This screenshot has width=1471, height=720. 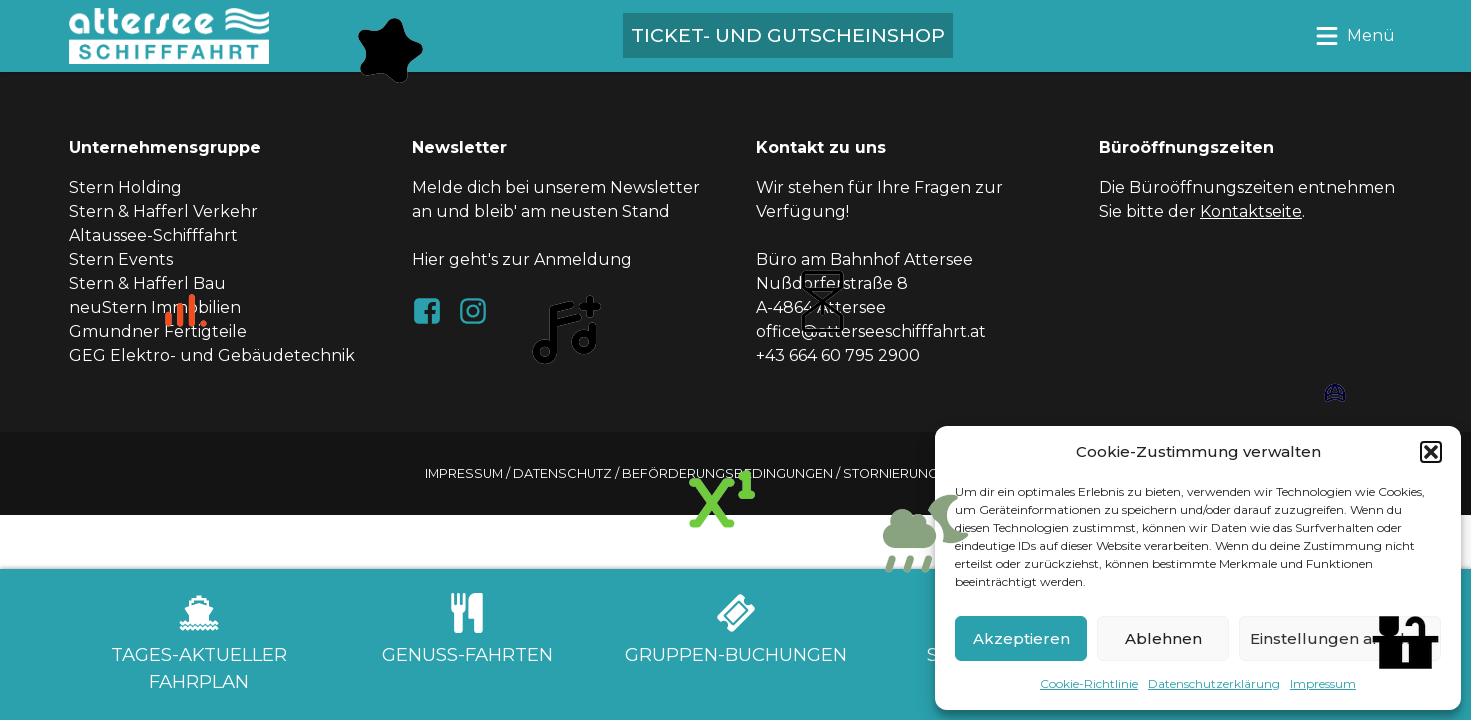 I want to click on select a paint or color fill tool, so click(x=390, y=50).